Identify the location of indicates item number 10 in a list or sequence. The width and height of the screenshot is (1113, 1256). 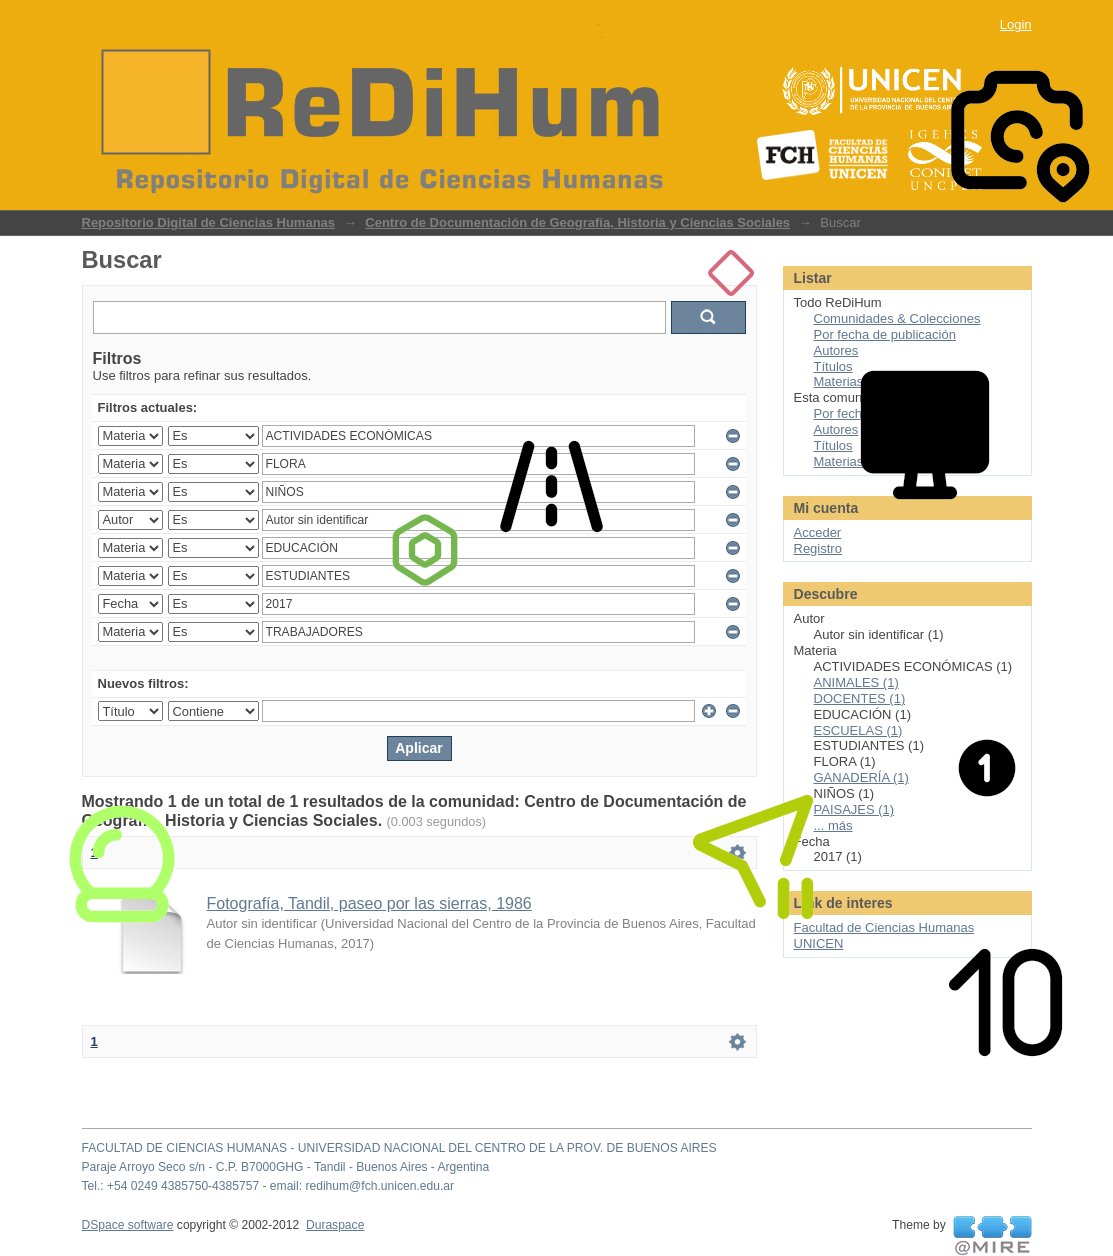
(1008, 1002).